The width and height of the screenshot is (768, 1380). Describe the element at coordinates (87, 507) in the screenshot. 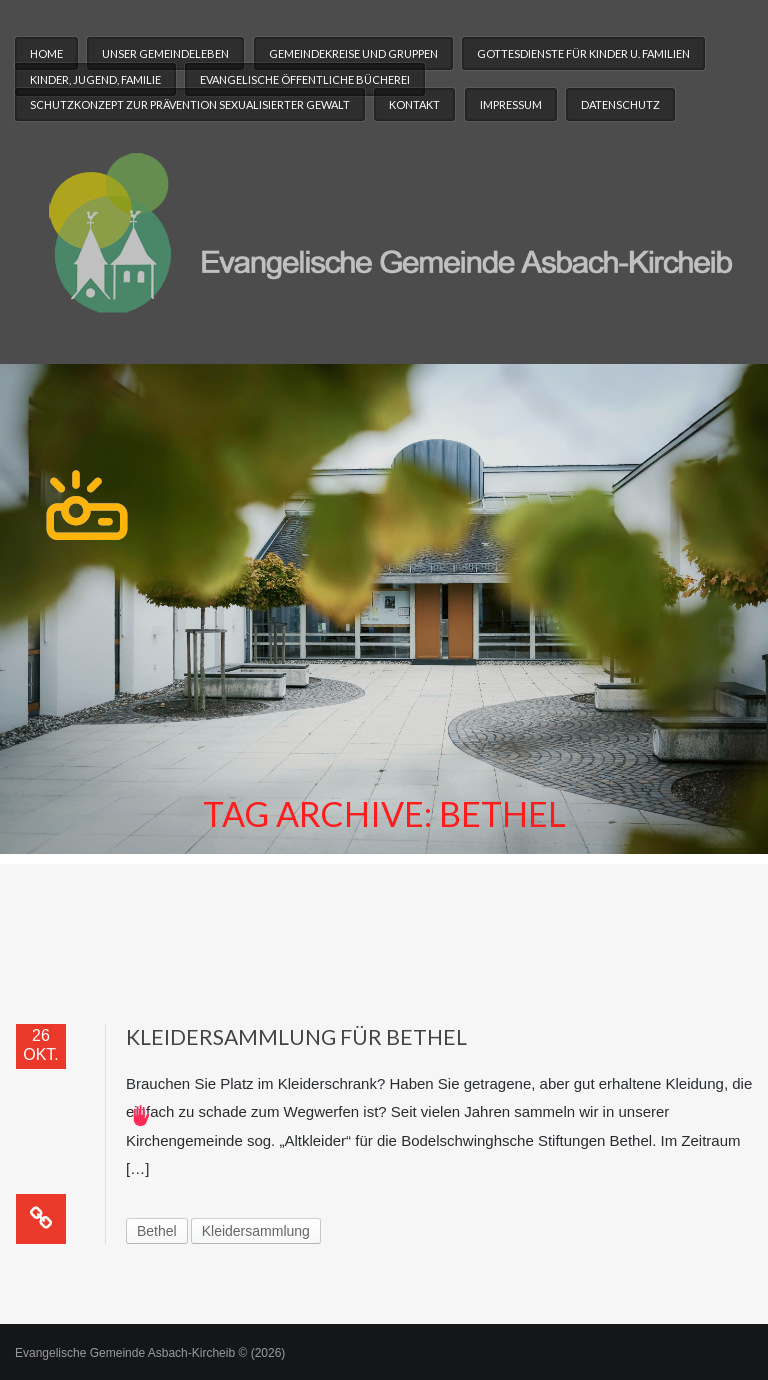

I see `connect to a projector or external display` at that location.